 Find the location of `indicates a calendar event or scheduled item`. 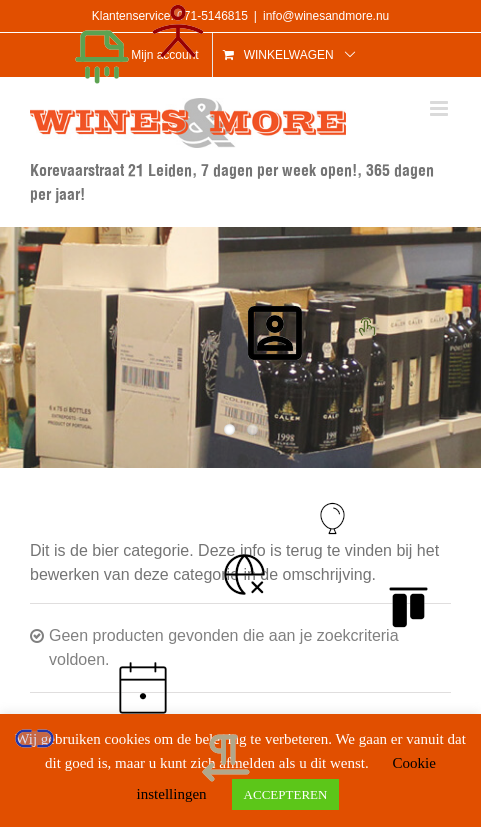

indicates a calendar event or scheduled item is located at coordinates (143, 690).